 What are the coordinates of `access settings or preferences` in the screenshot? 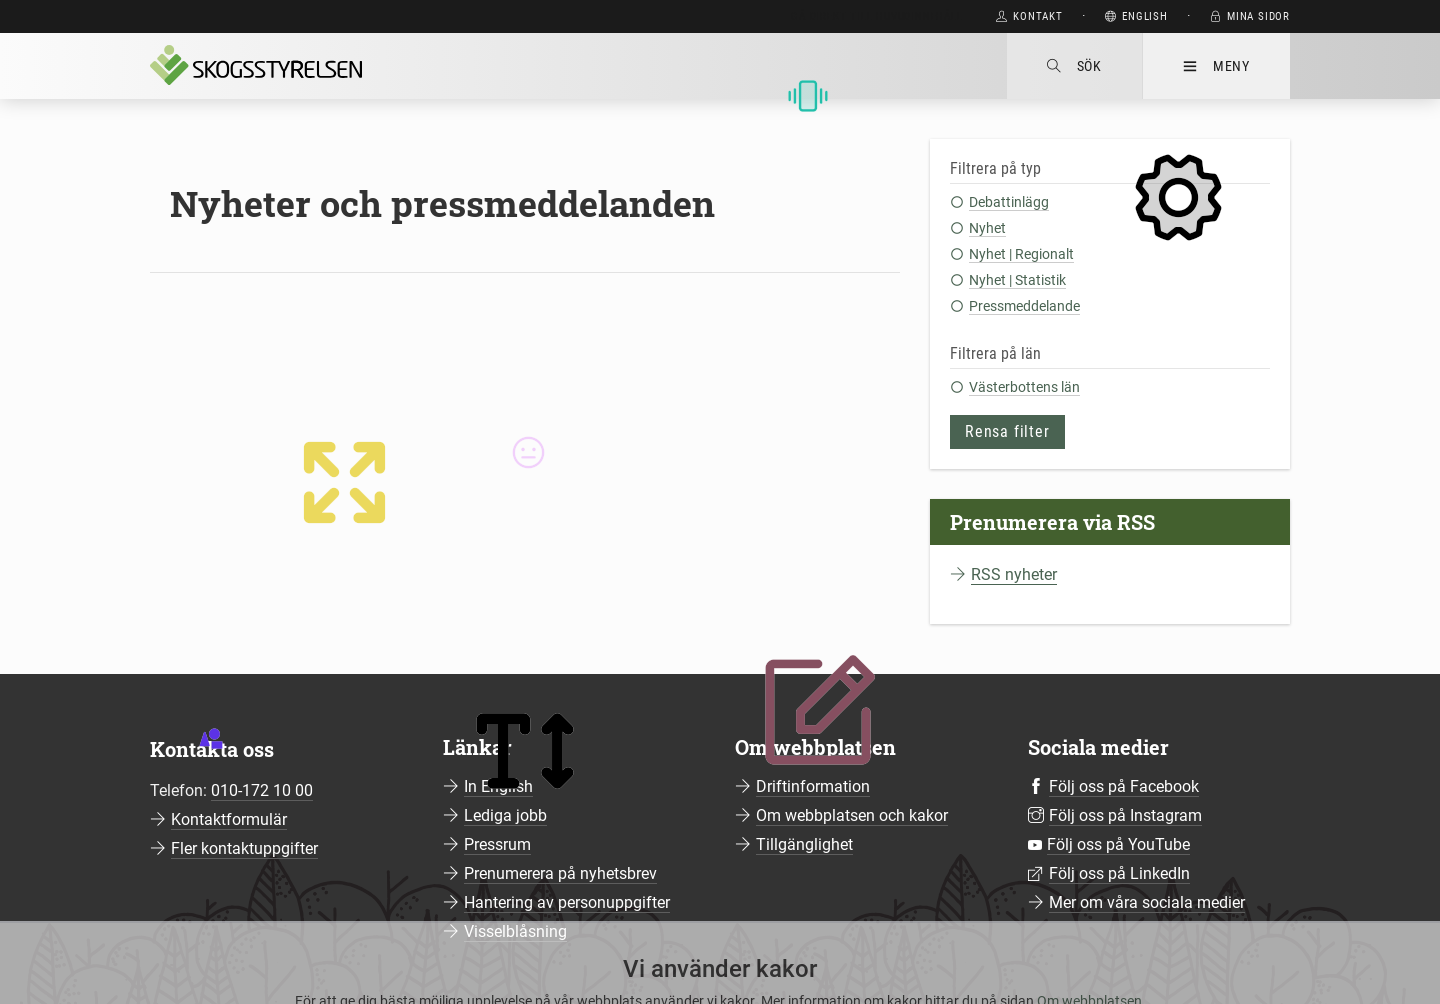 It's located at (1178, 197).